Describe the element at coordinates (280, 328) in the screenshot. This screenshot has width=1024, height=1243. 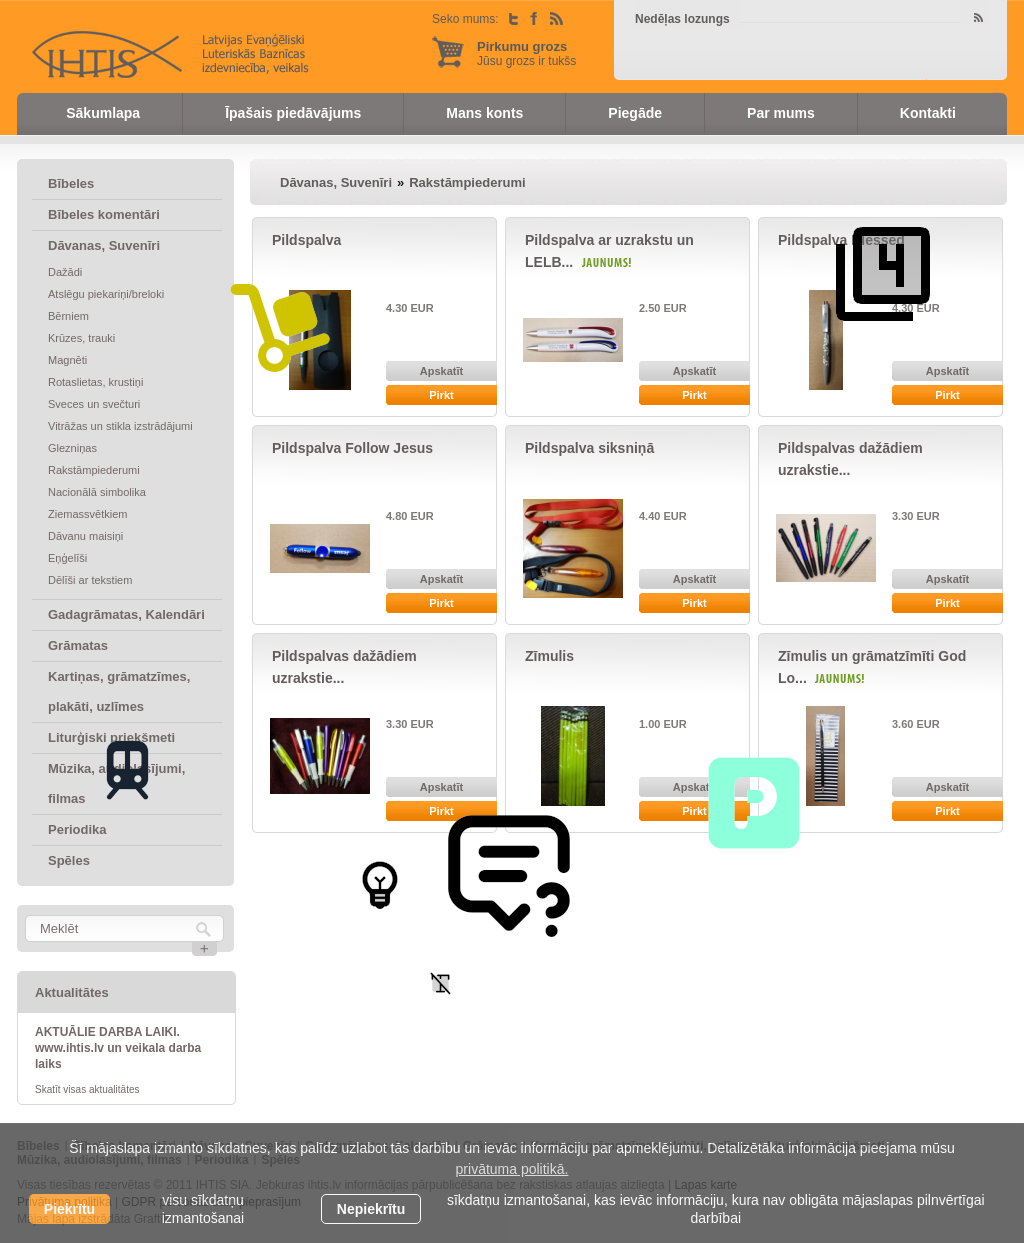
I see `shipping or delivery in progress` at that location.